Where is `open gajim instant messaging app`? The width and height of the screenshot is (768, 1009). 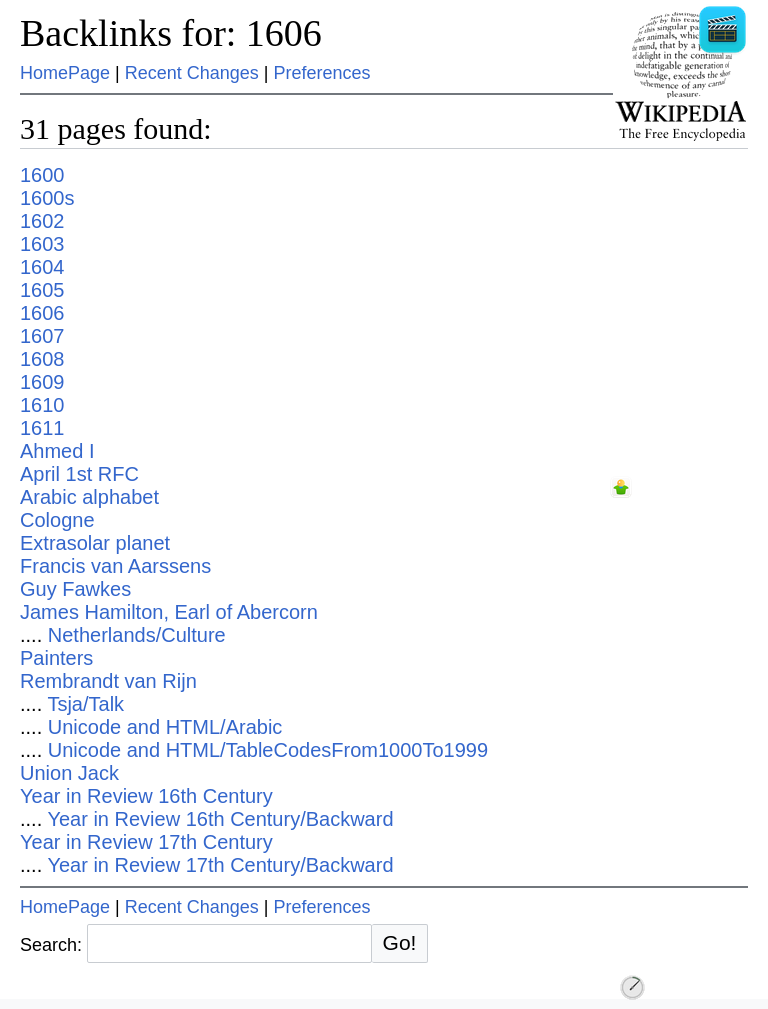 open gajim instant messaging app is located at coordinates (621, 487).